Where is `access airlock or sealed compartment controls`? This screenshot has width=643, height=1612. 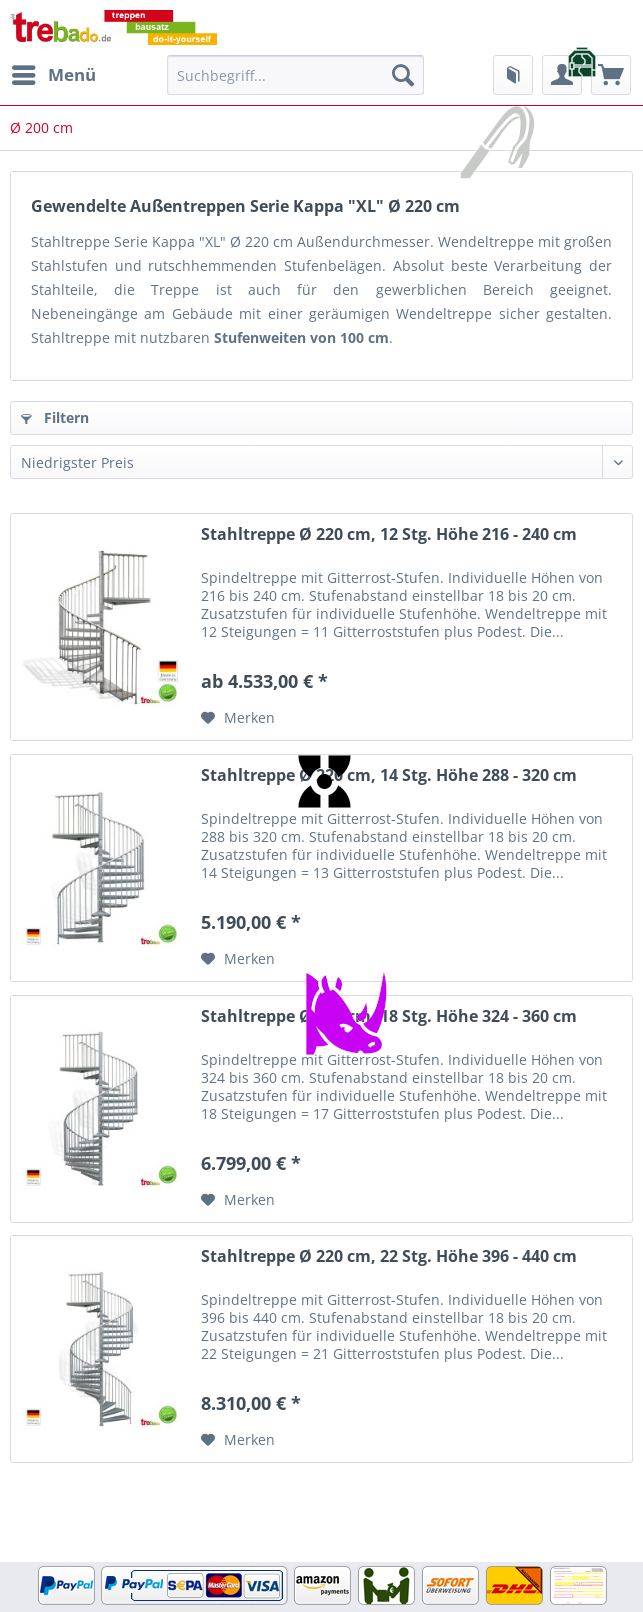 access airlock or sealed compartment controls is located at coordinates (582, 62).